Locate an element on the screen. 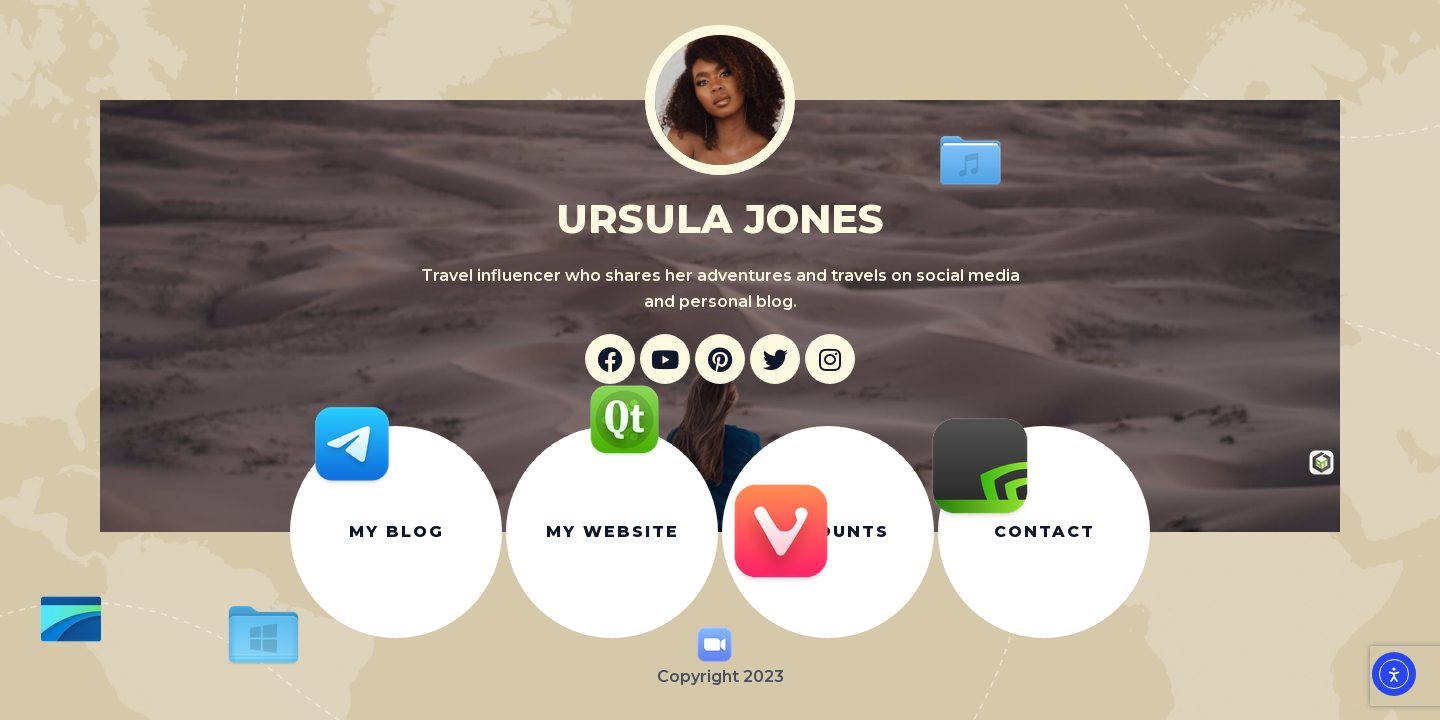 This screenshot has width=1440, height=720. open vivaldi web browser is located at coordinates (781, 531).